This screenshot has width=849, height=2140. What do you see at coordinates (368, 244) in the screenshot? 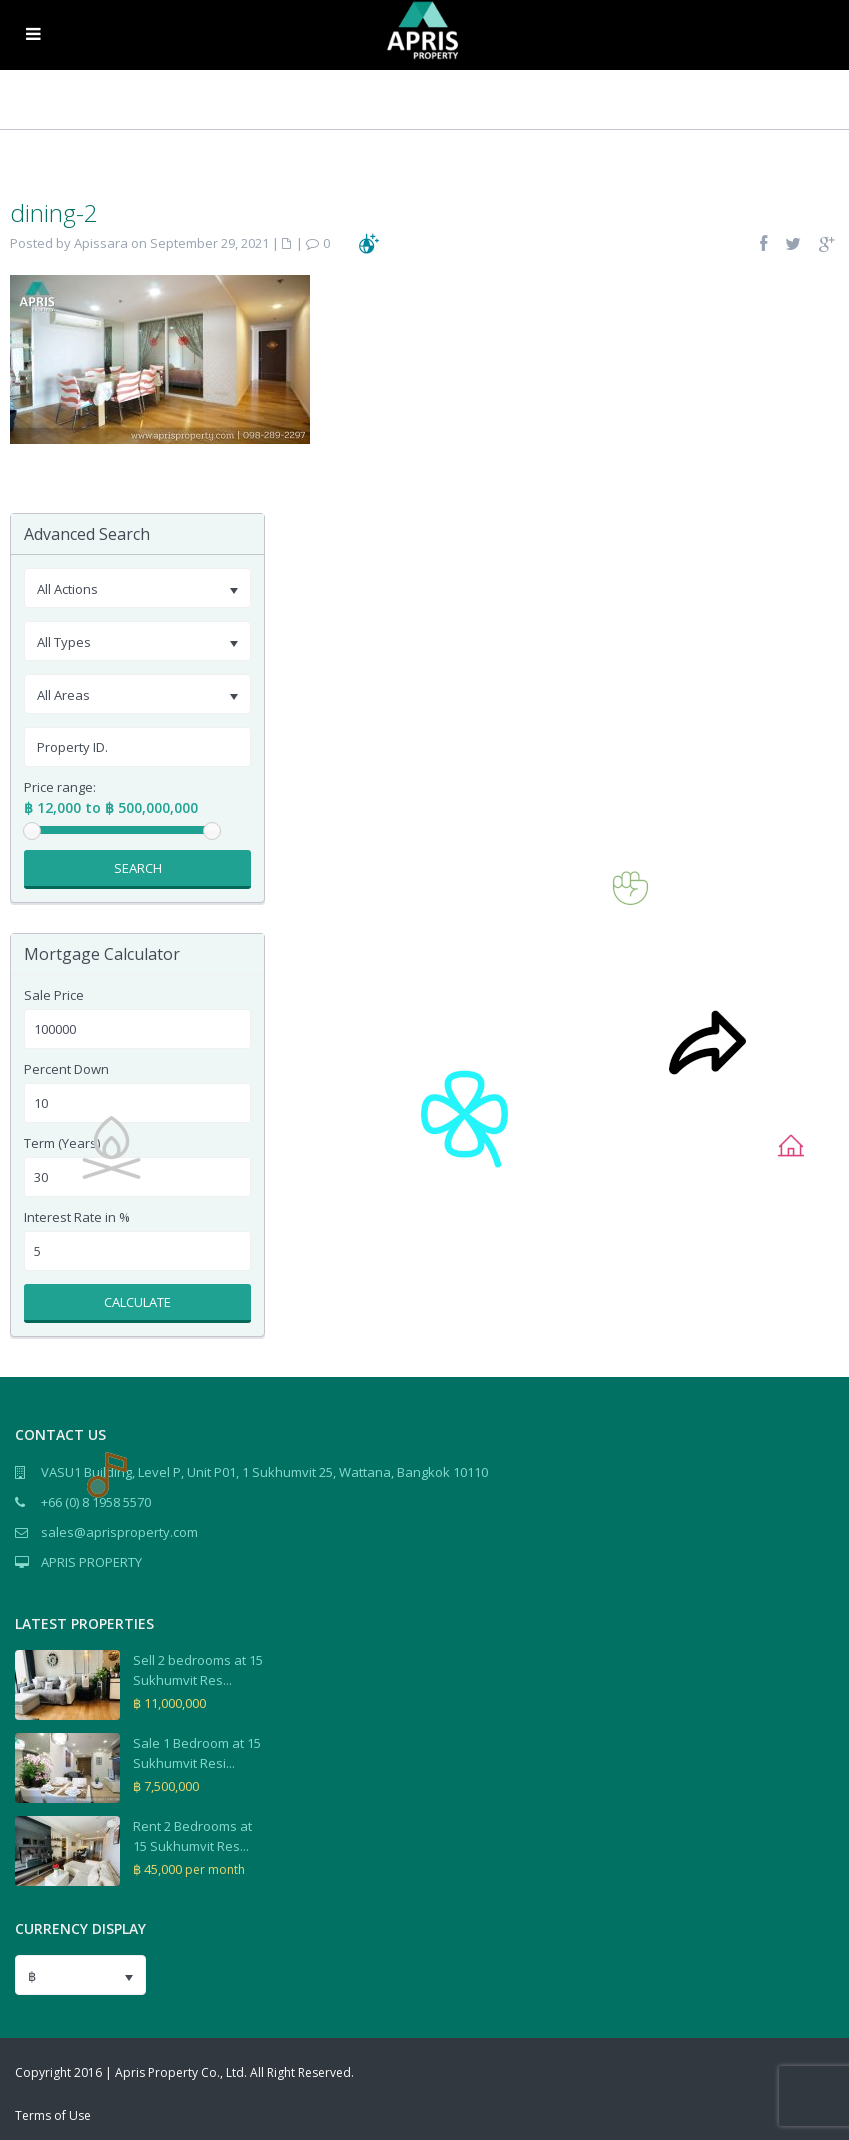
I see `access party or event mode` at bounding box center [368, 244].